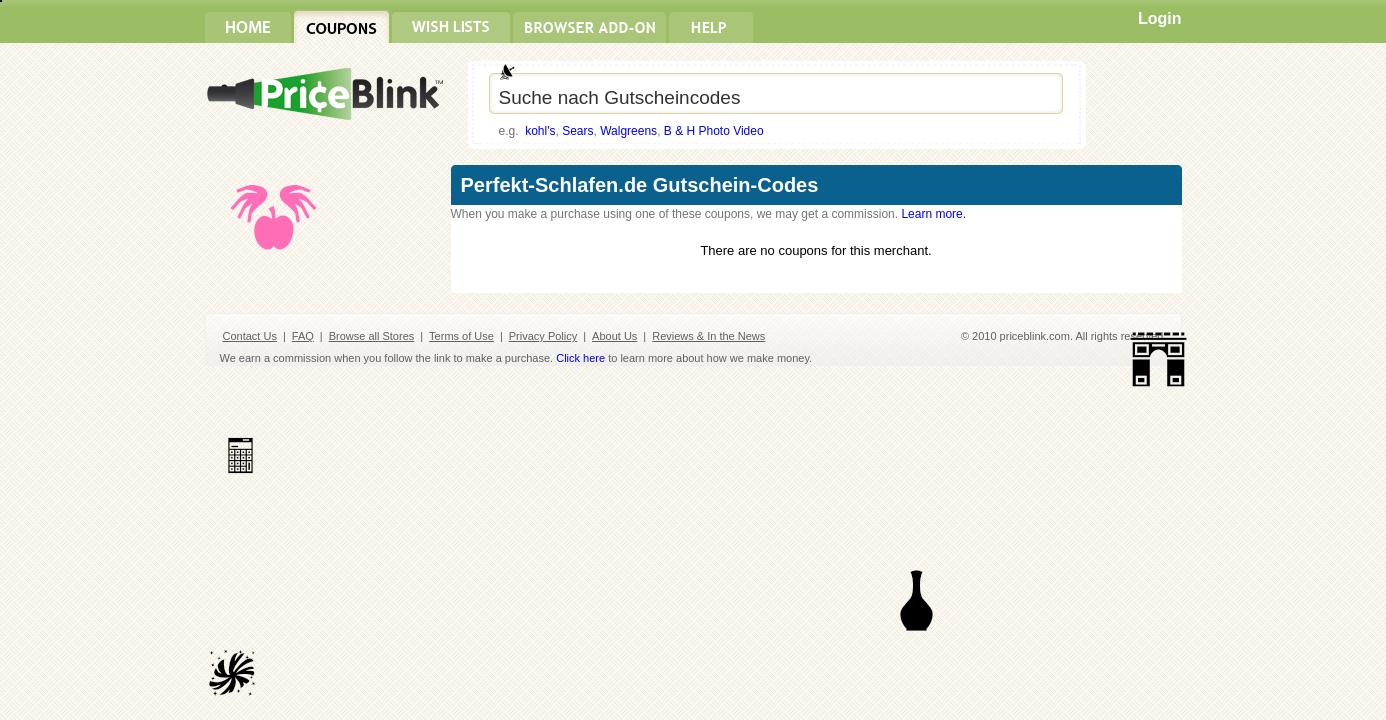 This screenshot has width=1386, height=720. What do you see at coordinates (240, 455) in the screenshot?
I see `open the calculator app` at bounding box center [240, 455].